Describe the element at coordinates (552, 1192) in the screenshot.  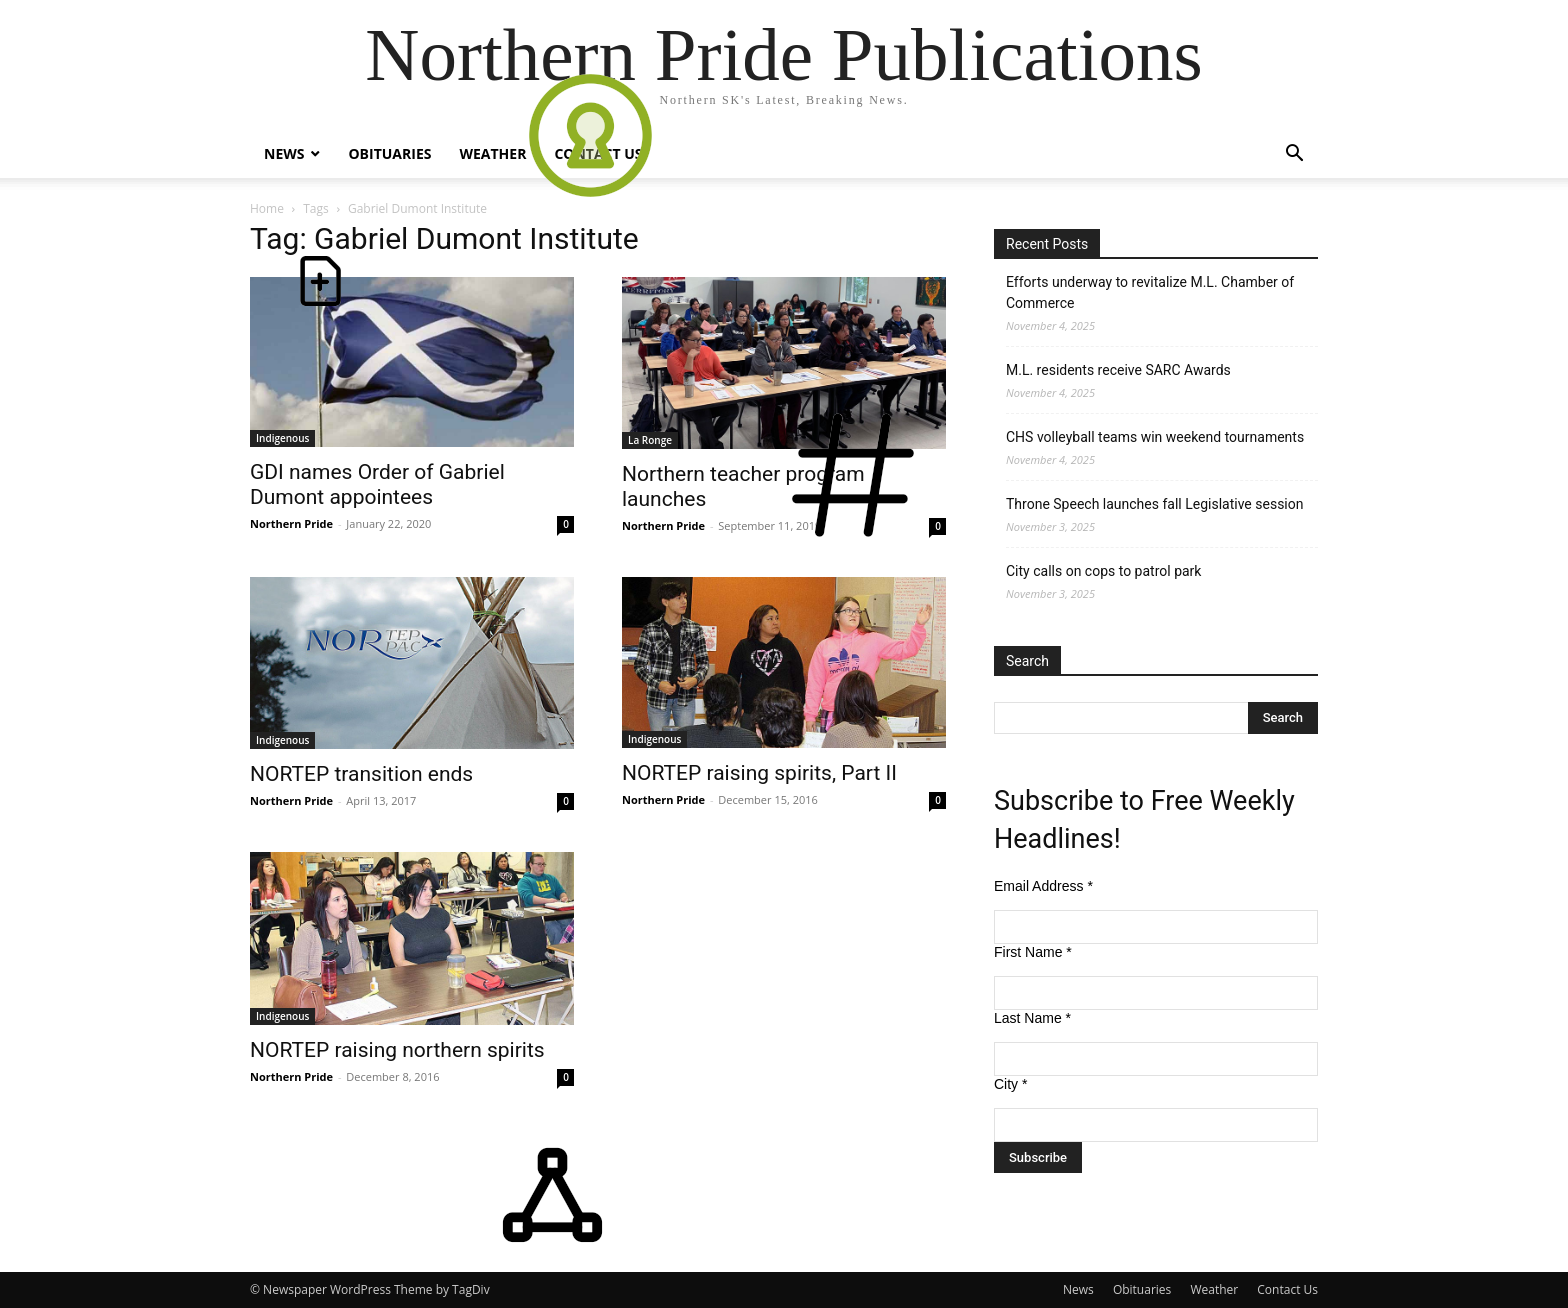
I see `create a triangle shape in vector editing mode` at that location.